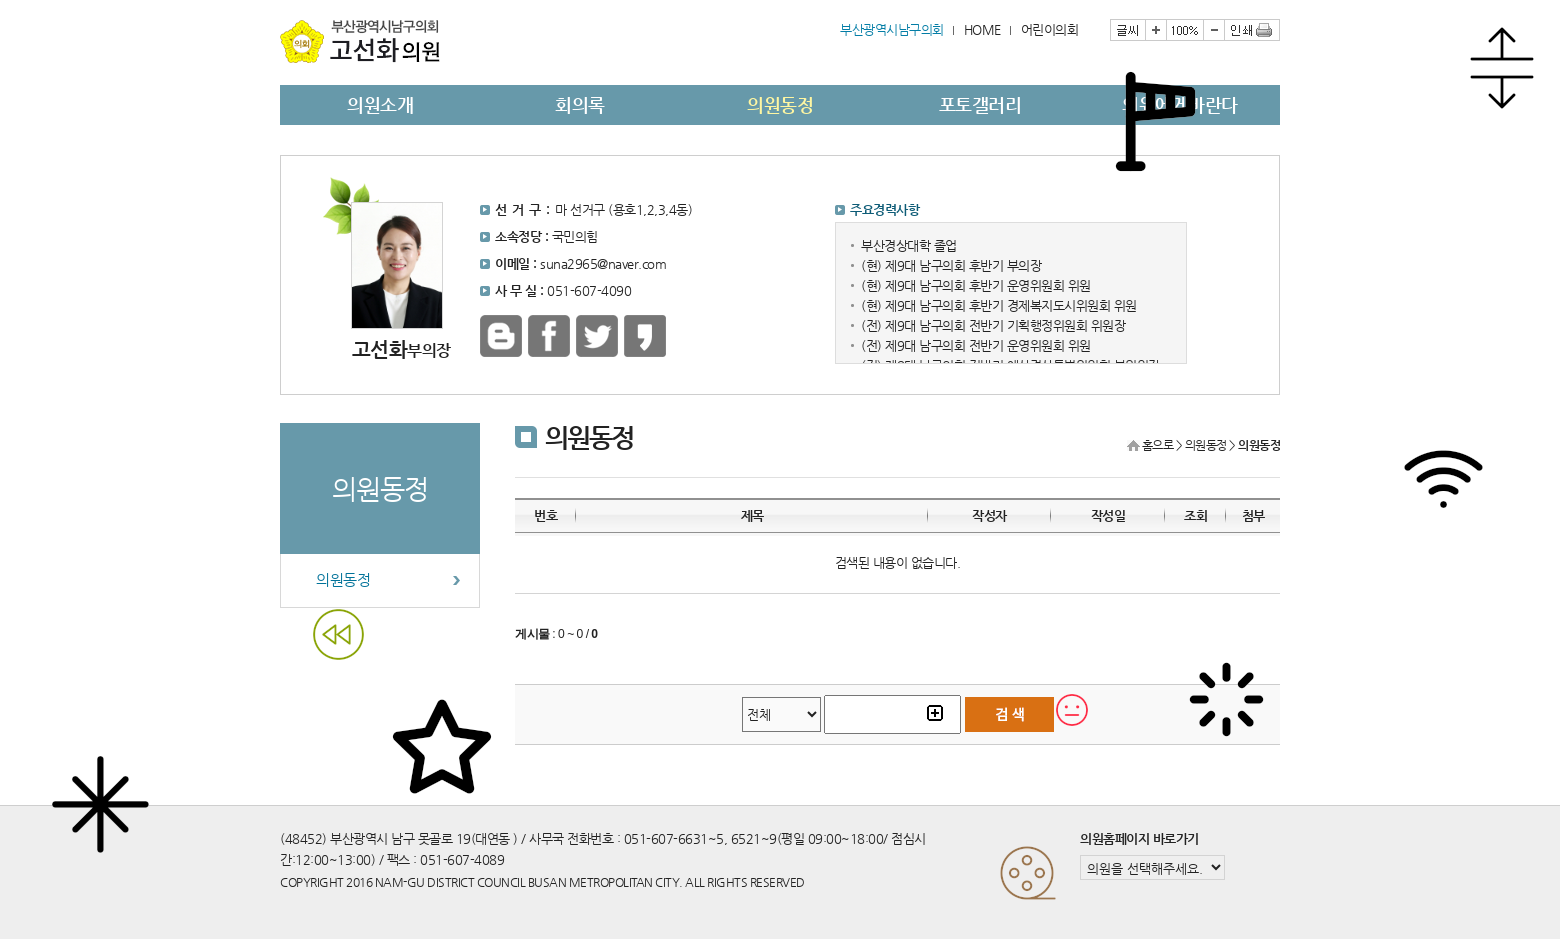 The height and width of the screenshot is (939, 1560). What do you see at coordinates (101, 805) in the screenshot?
I see `indicates a featured or starred item` at bounding box center [101, 805].